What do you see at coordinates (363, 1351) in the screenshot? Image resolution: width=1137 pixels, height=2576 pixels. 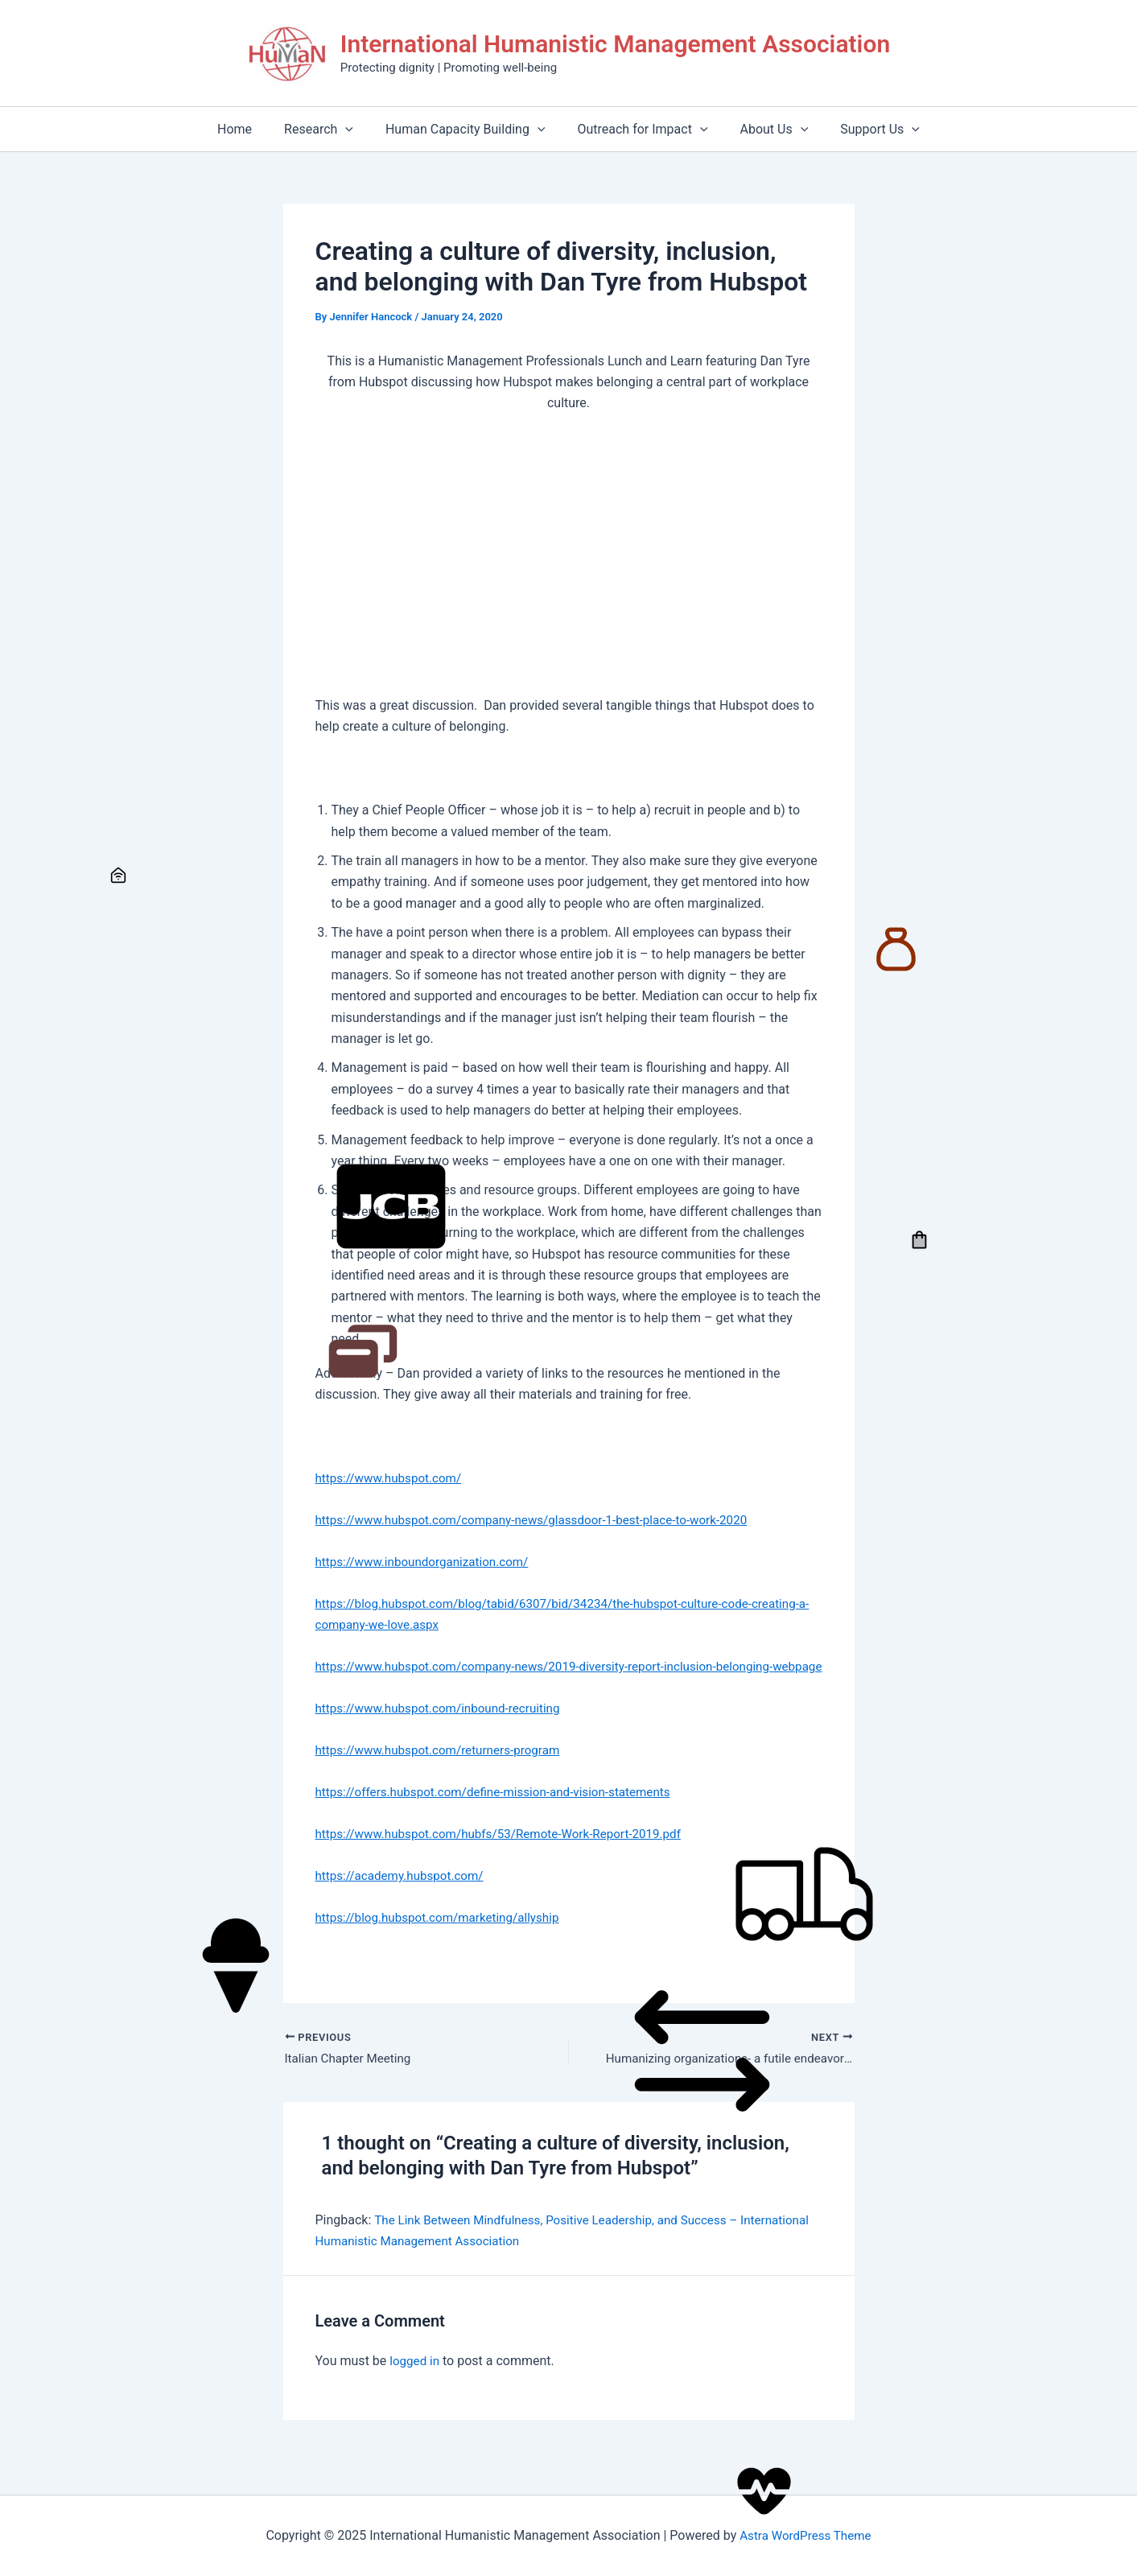 I see `restore window to previous size` at bounding box center [363, 1351].